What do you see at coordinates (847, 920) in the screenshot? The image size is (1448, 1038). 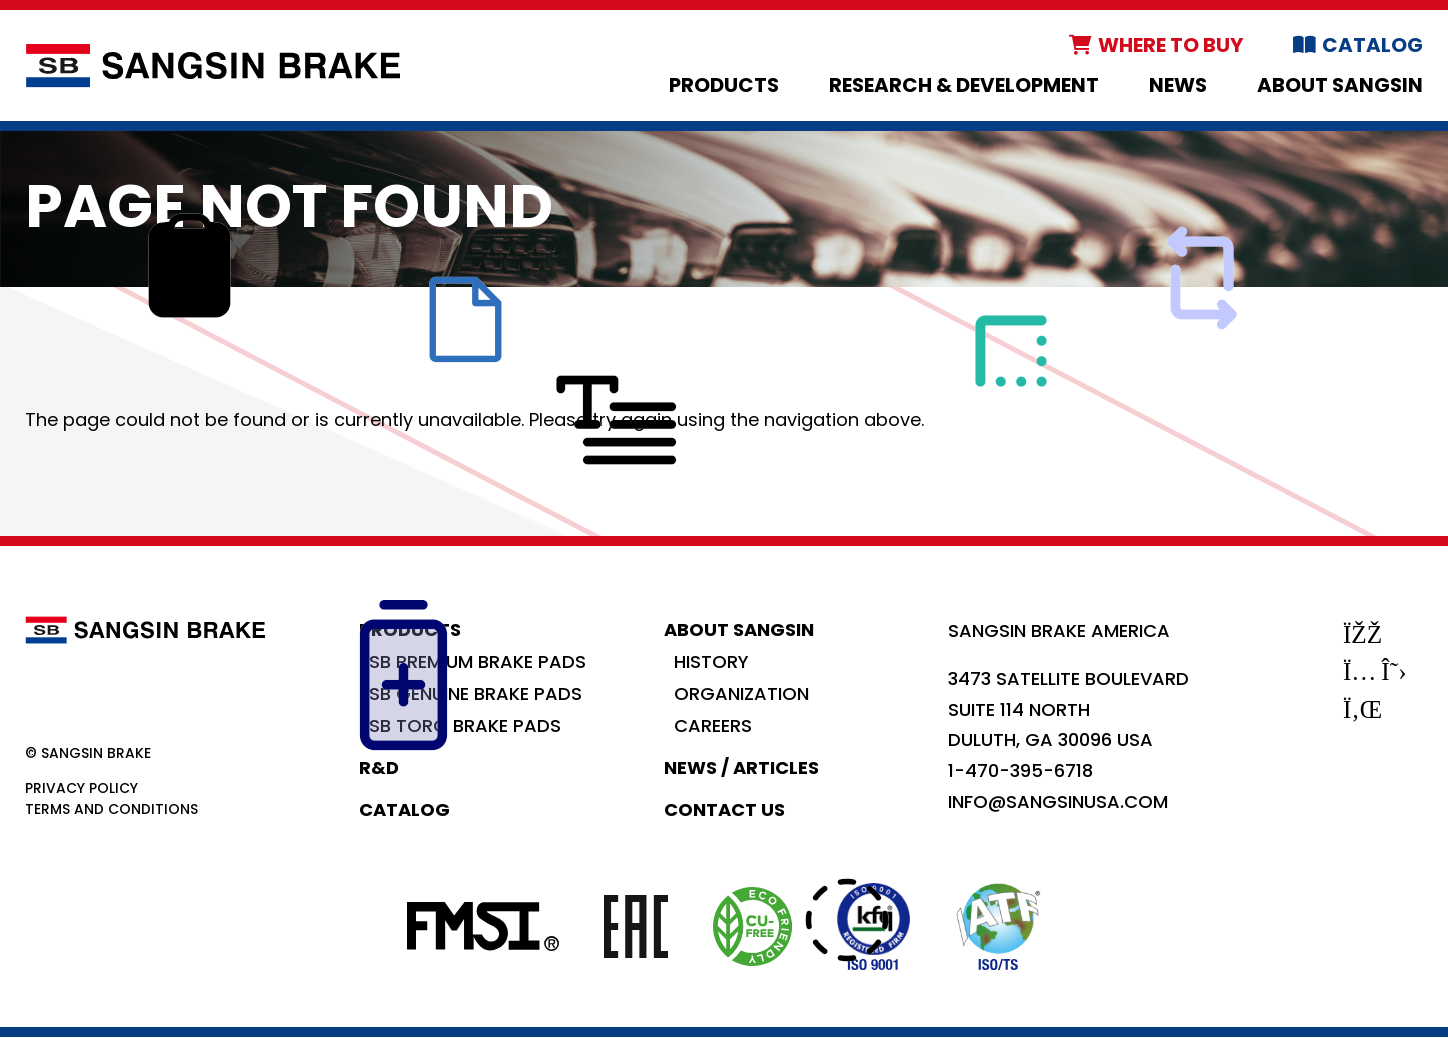 I see `create a new draft issue` at bounding box center [847, 920].